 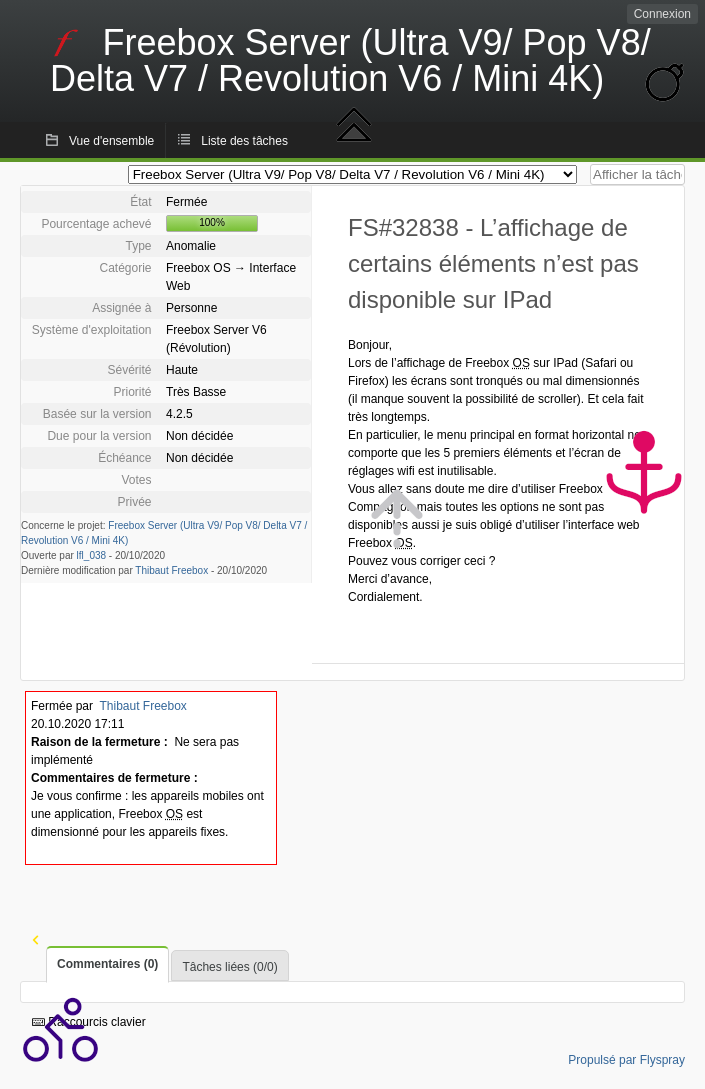 I want to click on collapse or minimize content, so click(x=354, y=126).